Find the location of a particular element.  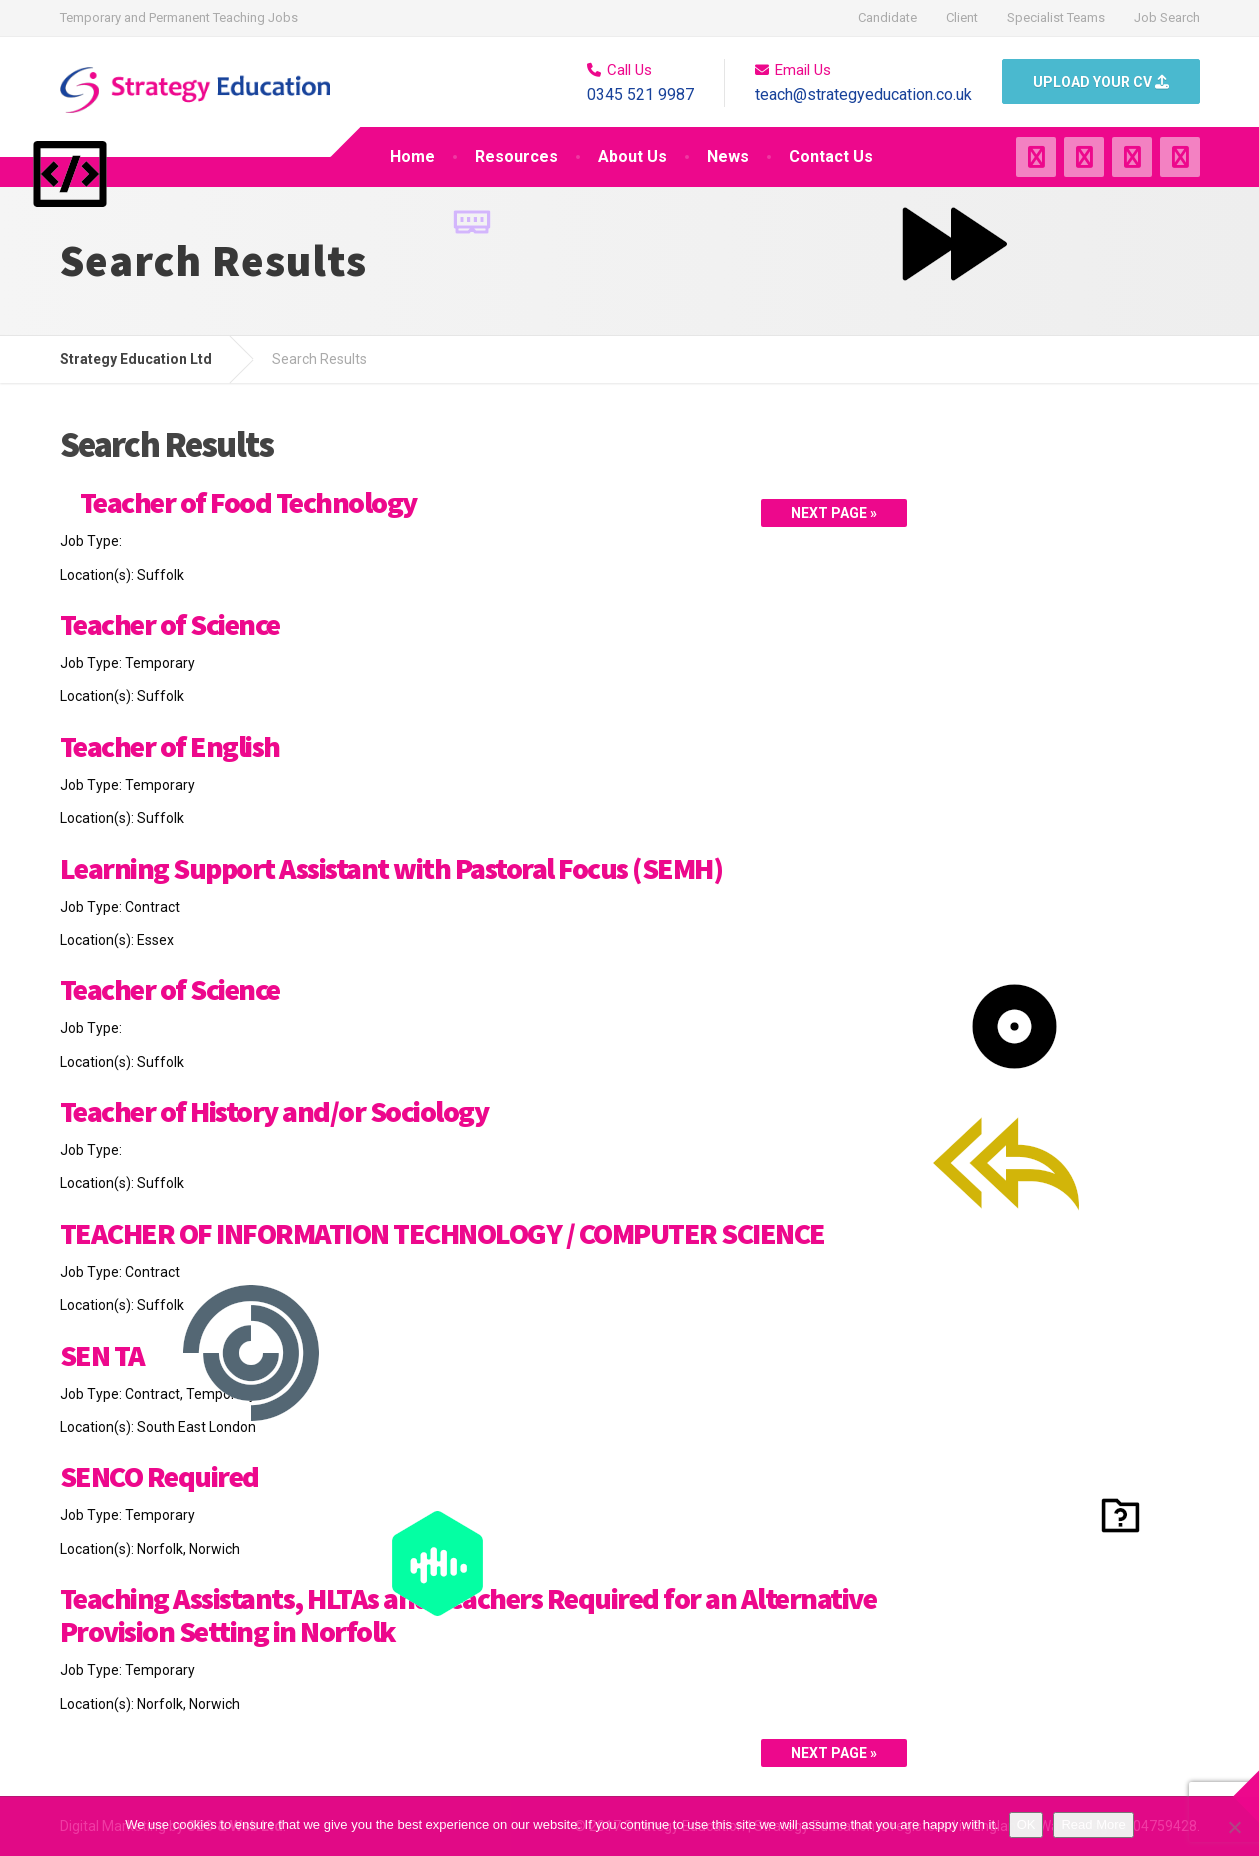

fast forward media playback is located at coordinates (951, 244).